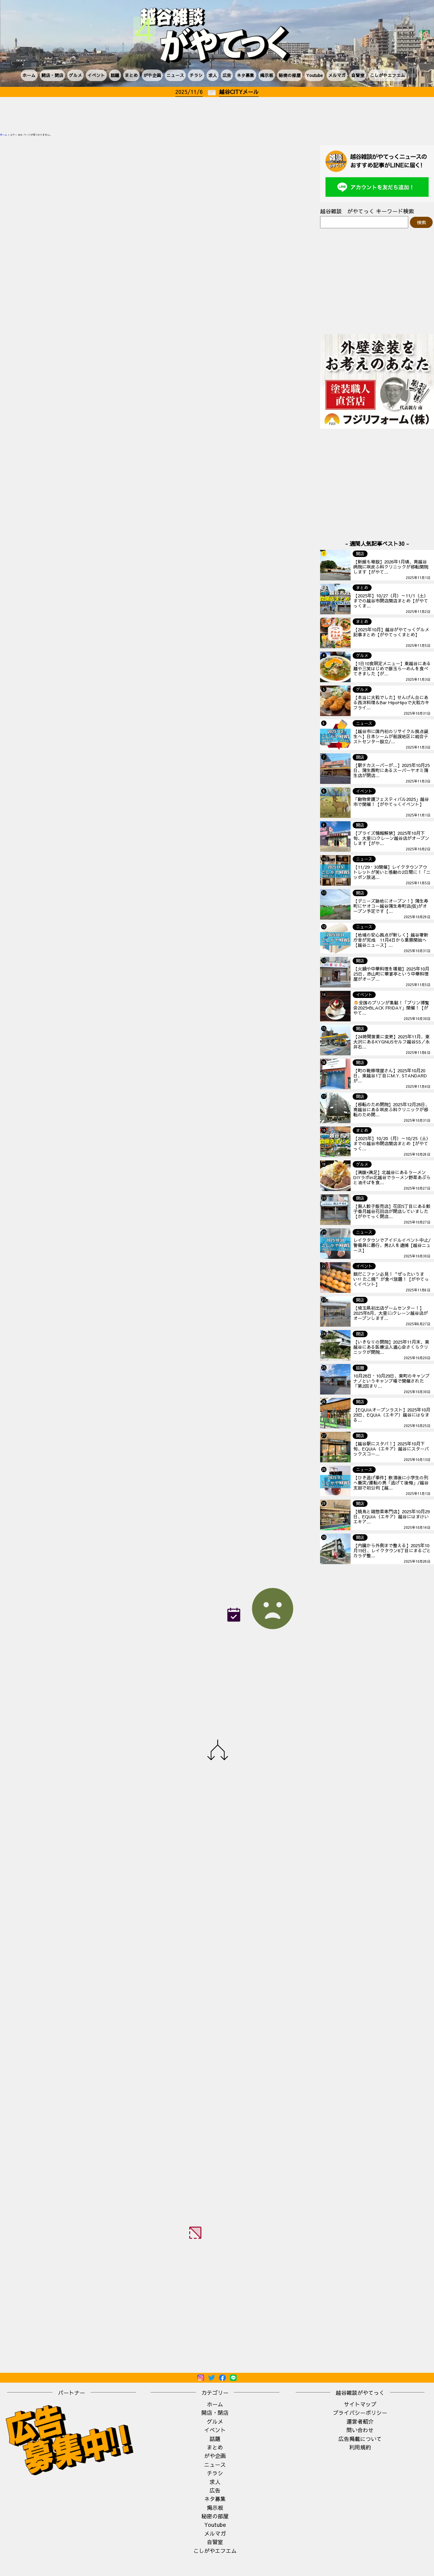  I want to click on split content into multiple paths, so click(218, 1751).